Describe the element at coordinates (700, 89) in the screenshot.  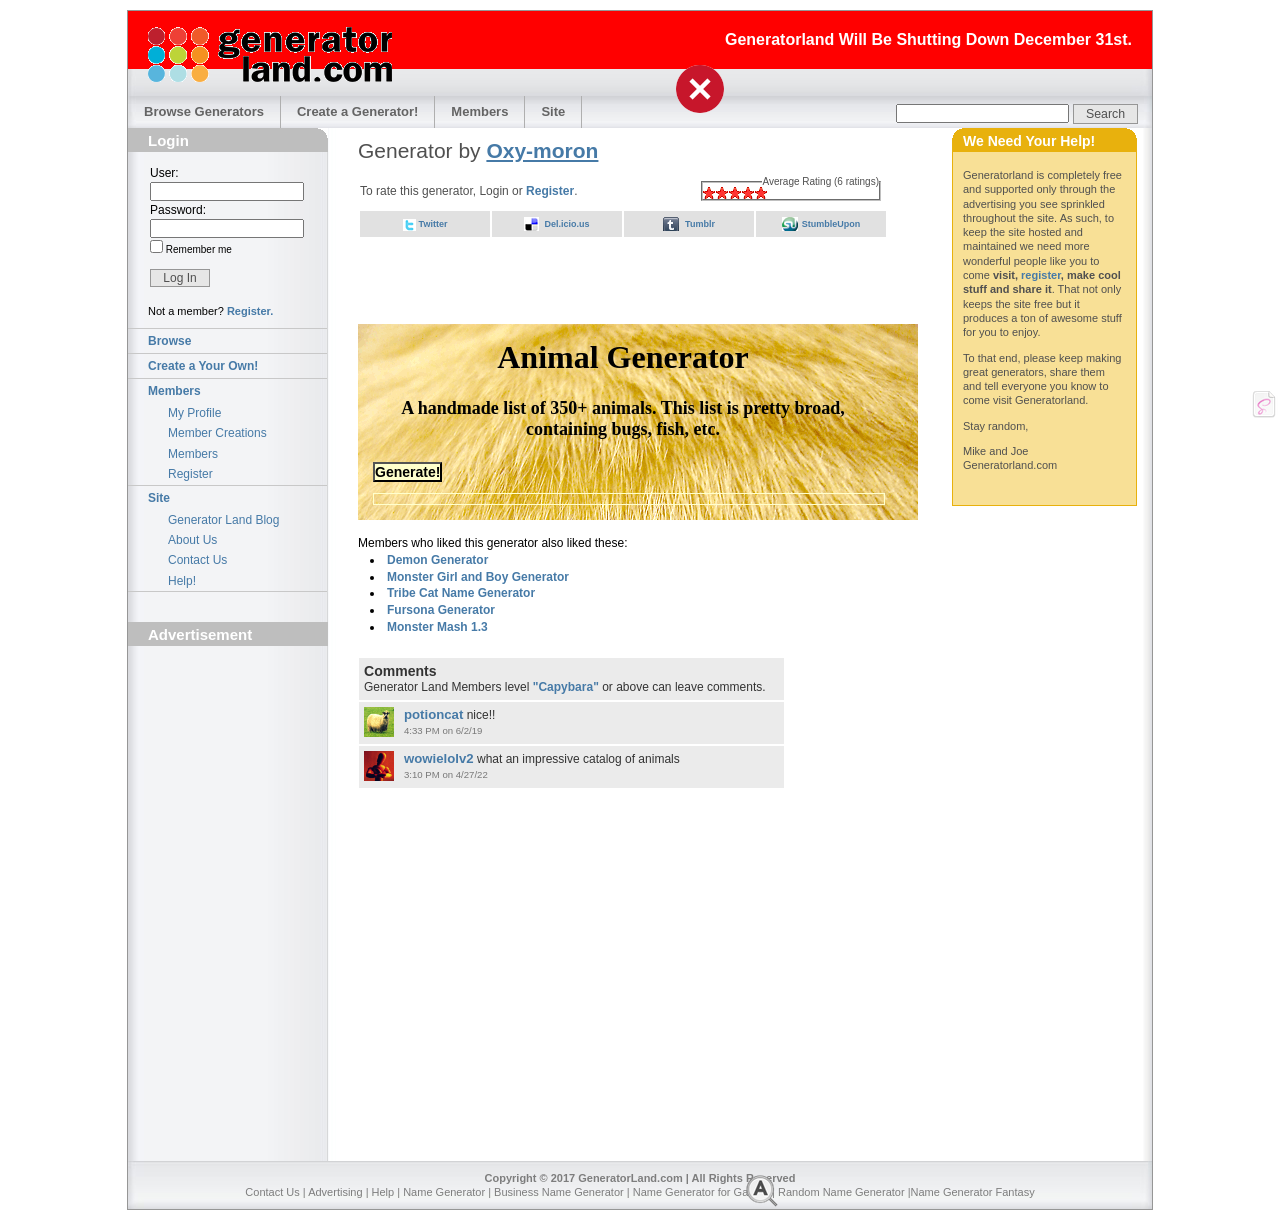
I see `close the current window or dialog` at that location.